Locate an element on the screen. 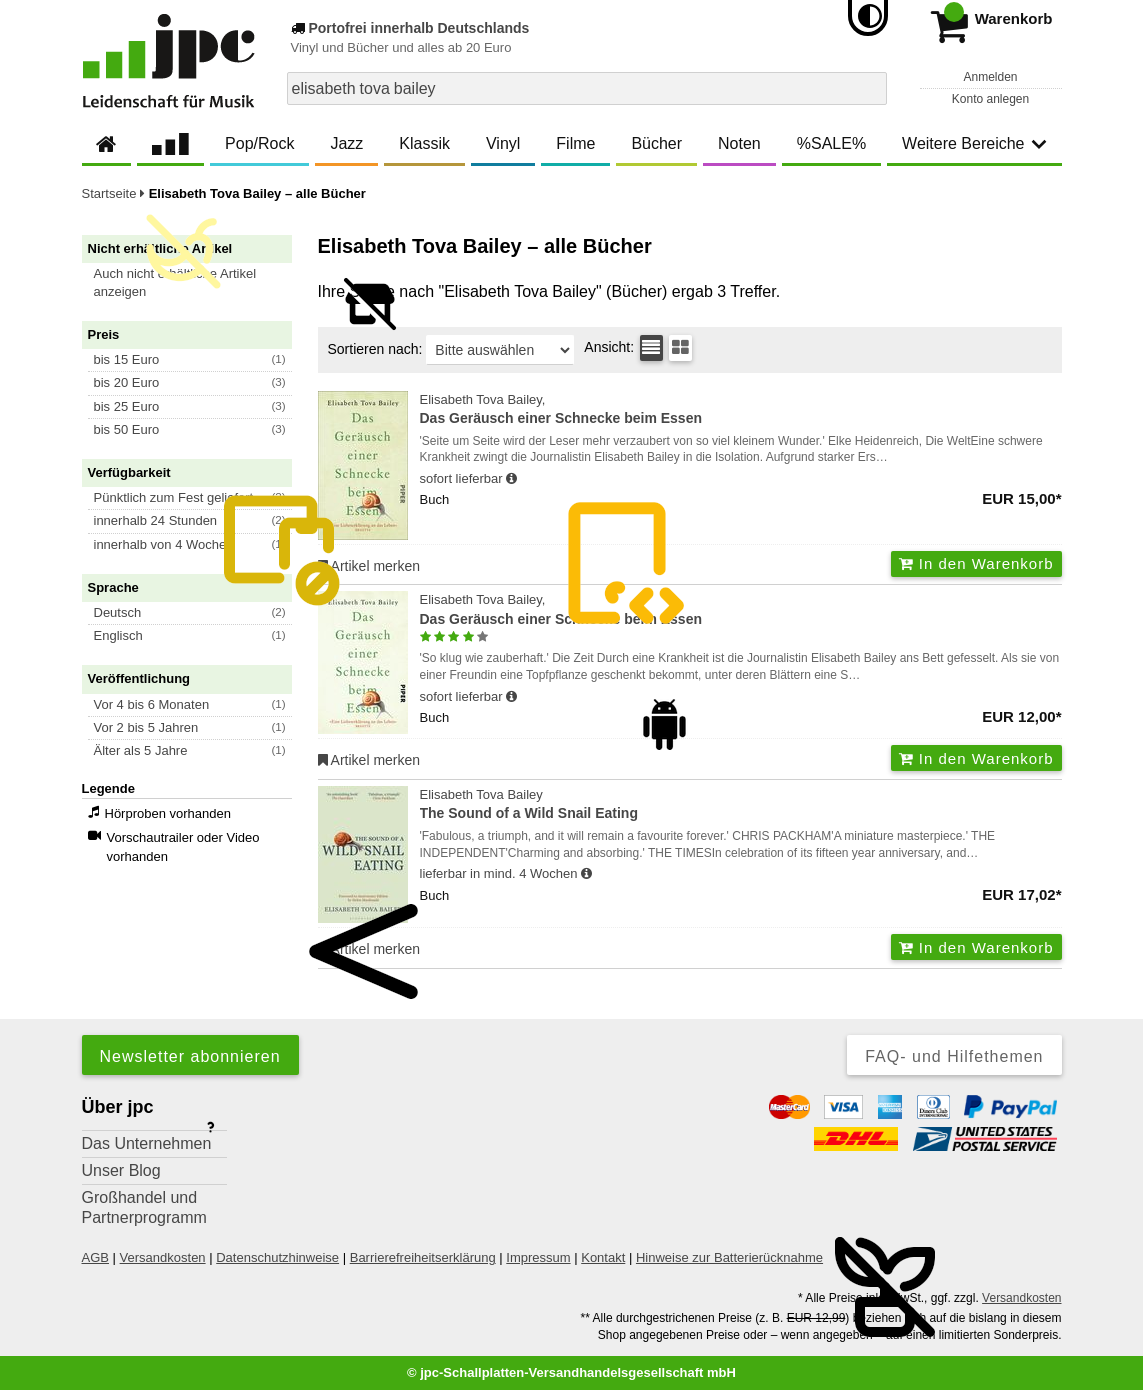  less than comparison operator is located at coordinates (363, 951).